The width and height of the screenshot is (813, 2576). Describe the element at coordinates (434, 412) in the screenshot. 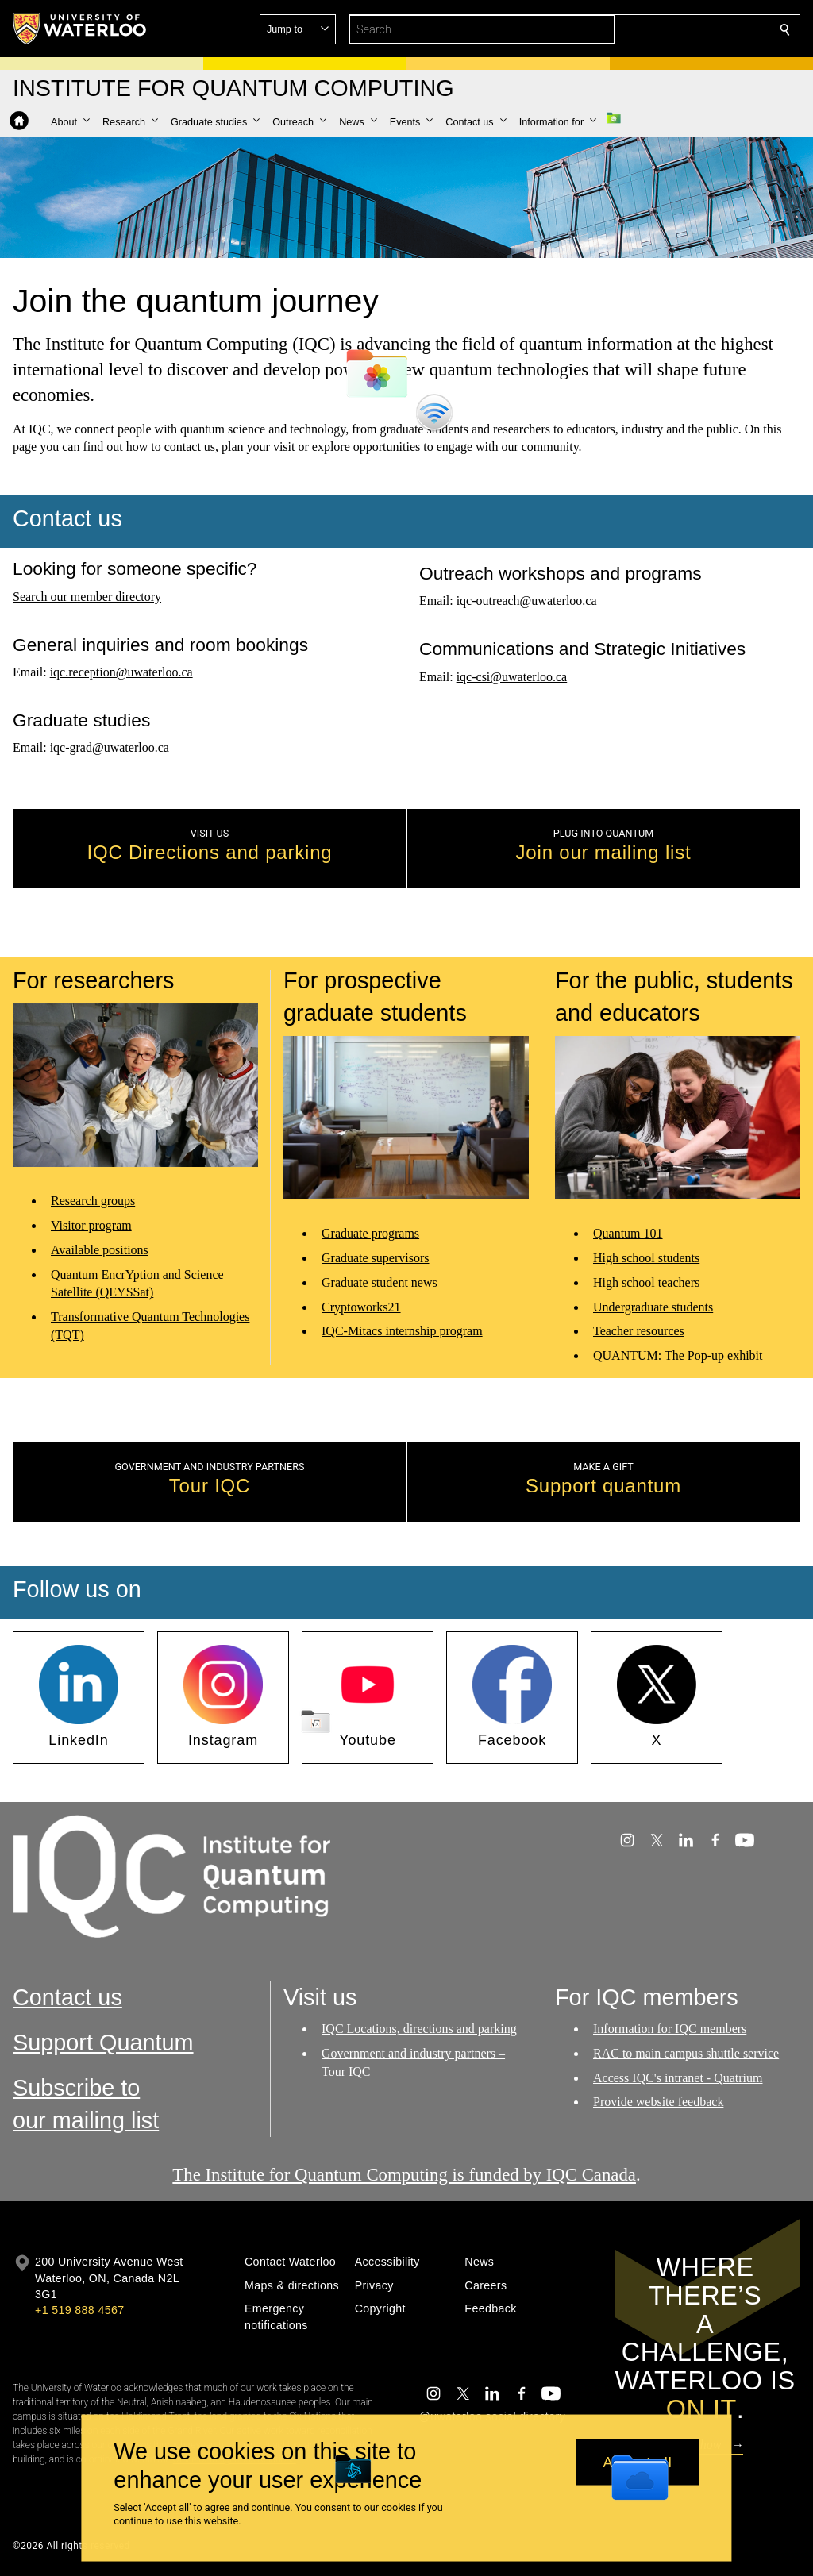

I see `open airport utility to manage wireless network settings` at that location.